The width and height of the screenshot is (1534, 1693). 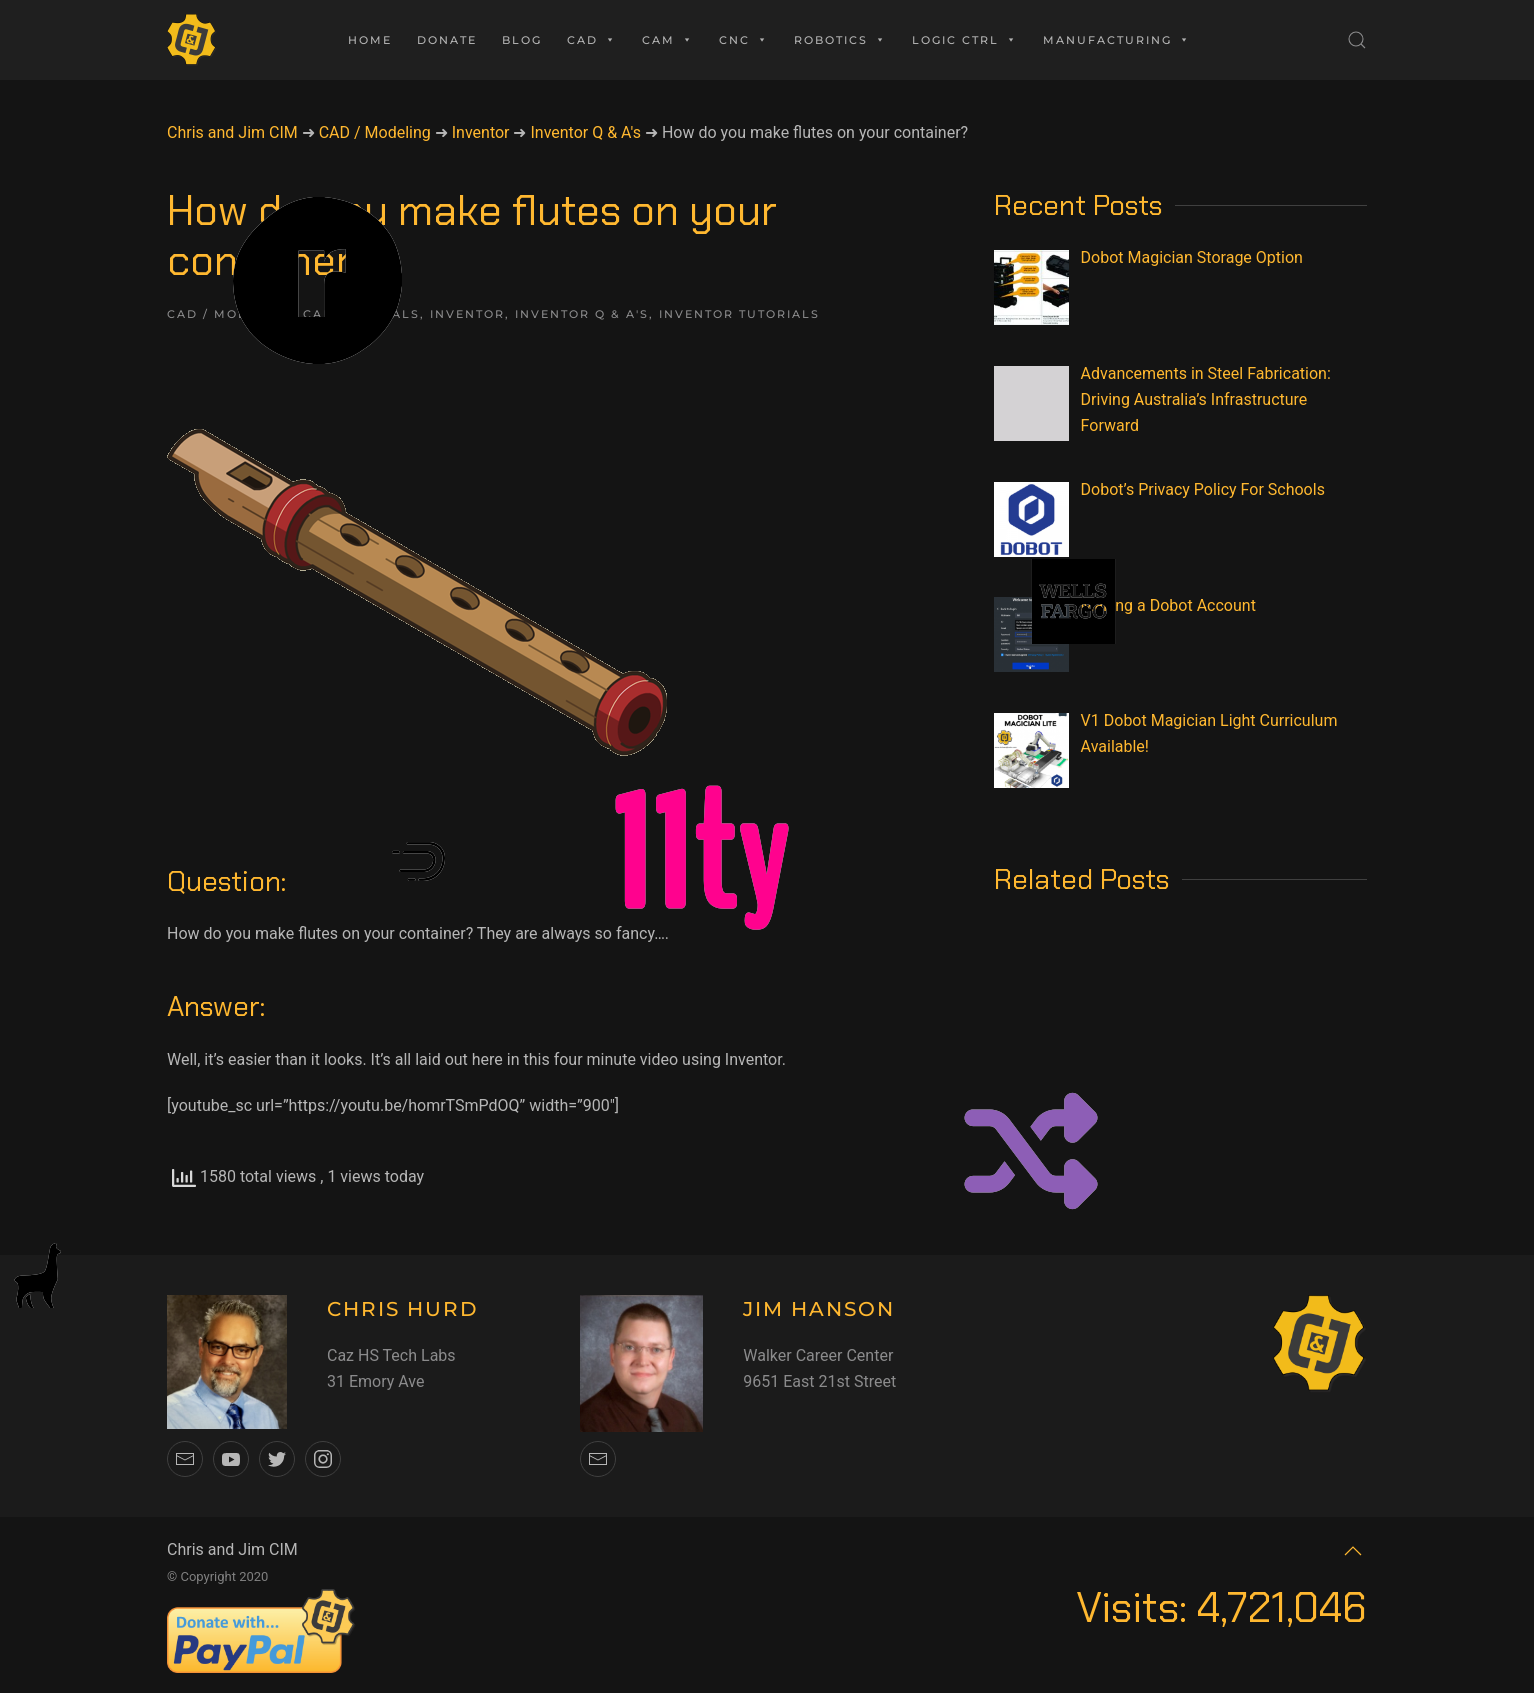 What do you see at coordinates (1073, 601) in the screenshot?
I see `open the Wells Fargo banking app` at bounding box center [1073, 601].